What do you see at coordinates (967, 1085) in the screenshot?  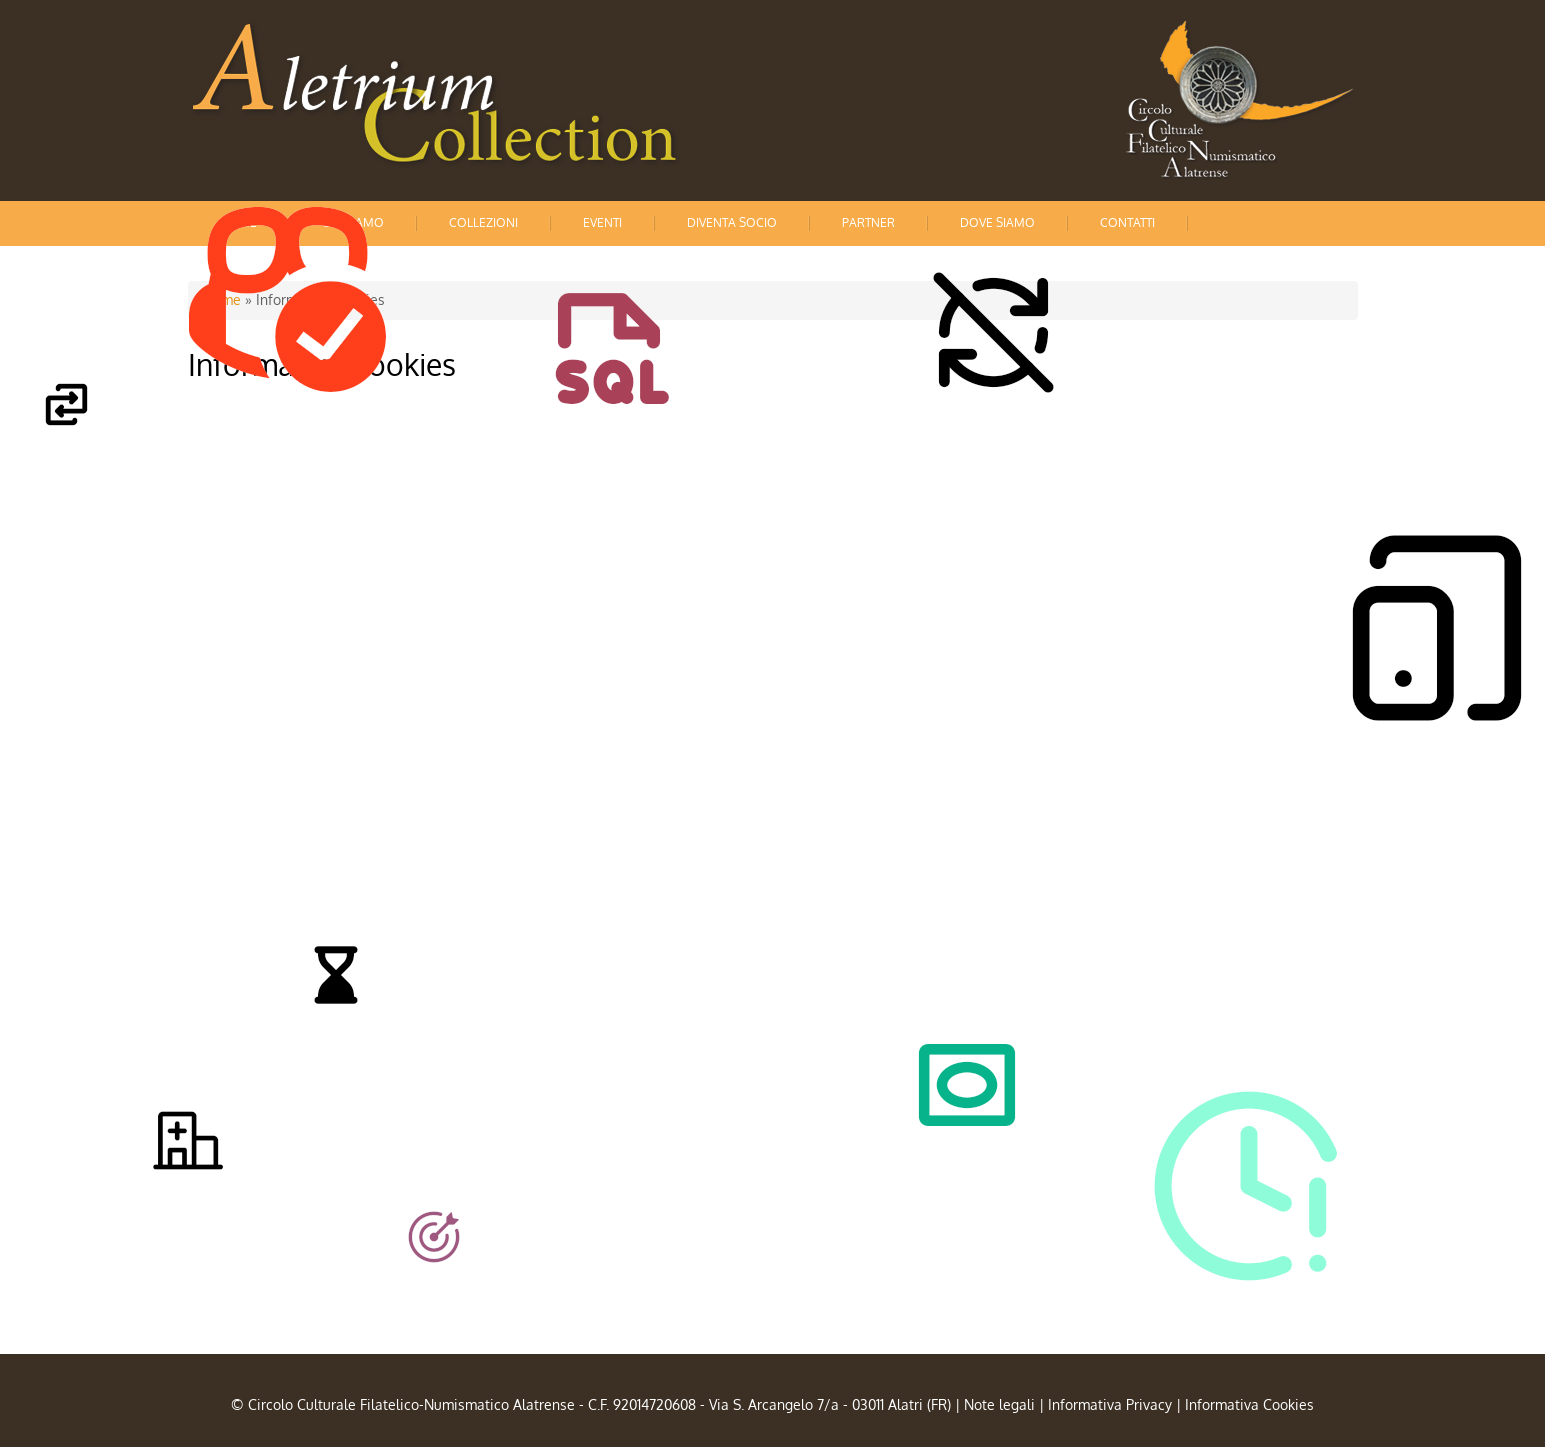 I see `apply vignette effect to photo` at bounding box center [967, 1085].